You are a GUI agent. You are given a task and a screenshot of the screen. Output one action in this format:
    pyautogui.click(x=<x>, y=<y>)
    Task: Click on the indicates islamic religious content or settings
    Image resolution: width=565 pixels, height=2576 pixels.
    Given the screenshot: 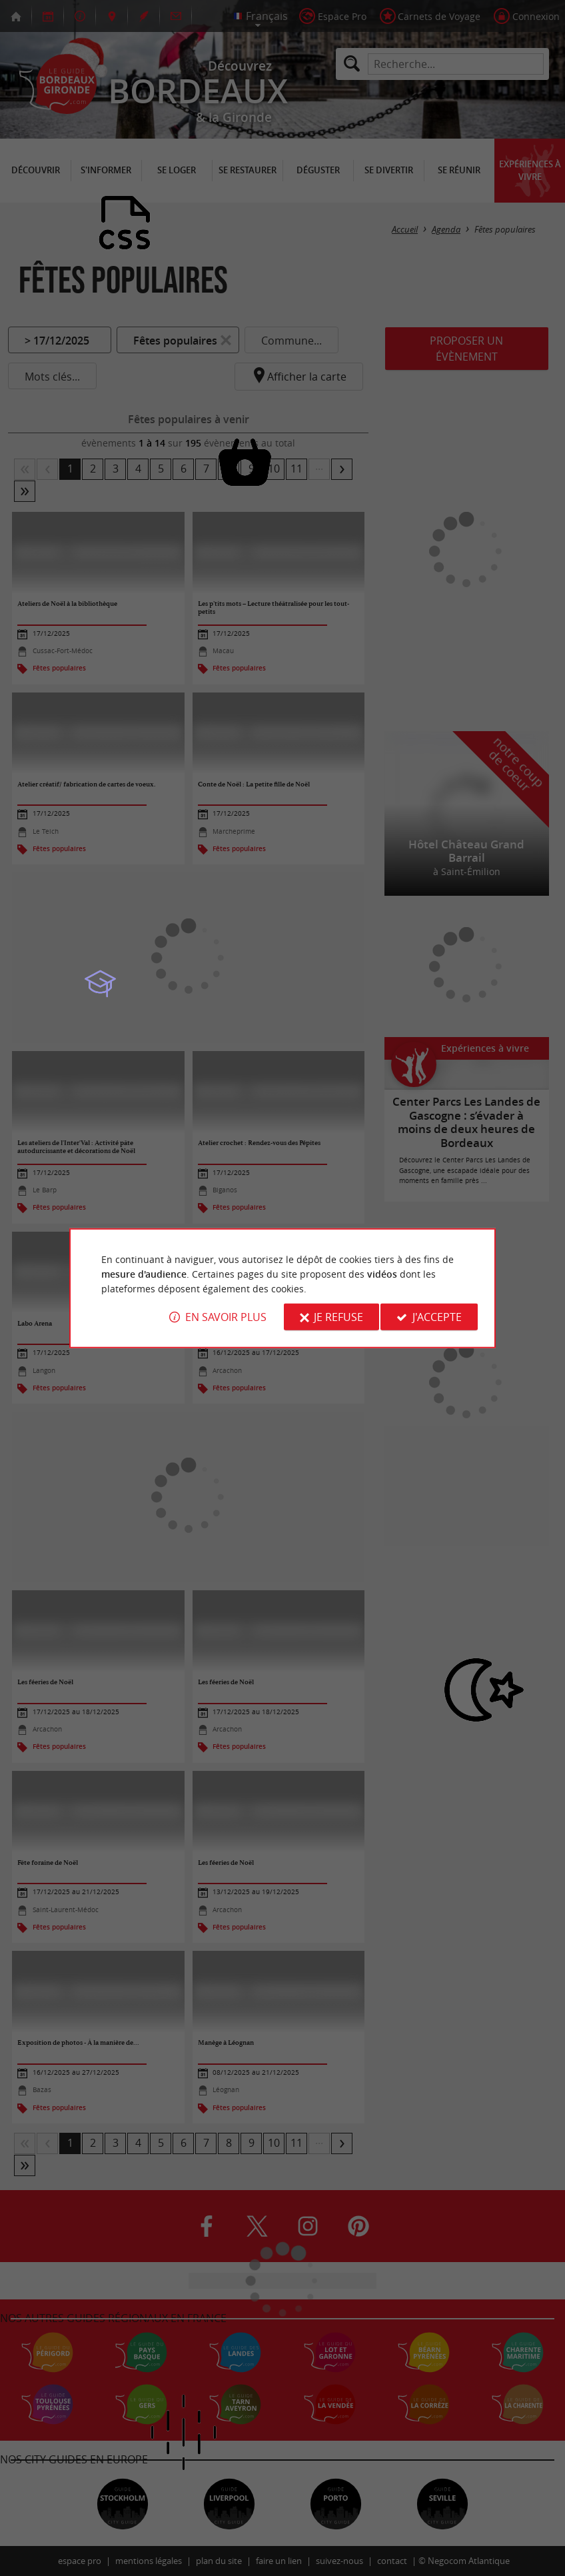 What is the action you would take?
    pyautogui.click(x=481, y=1690)
    